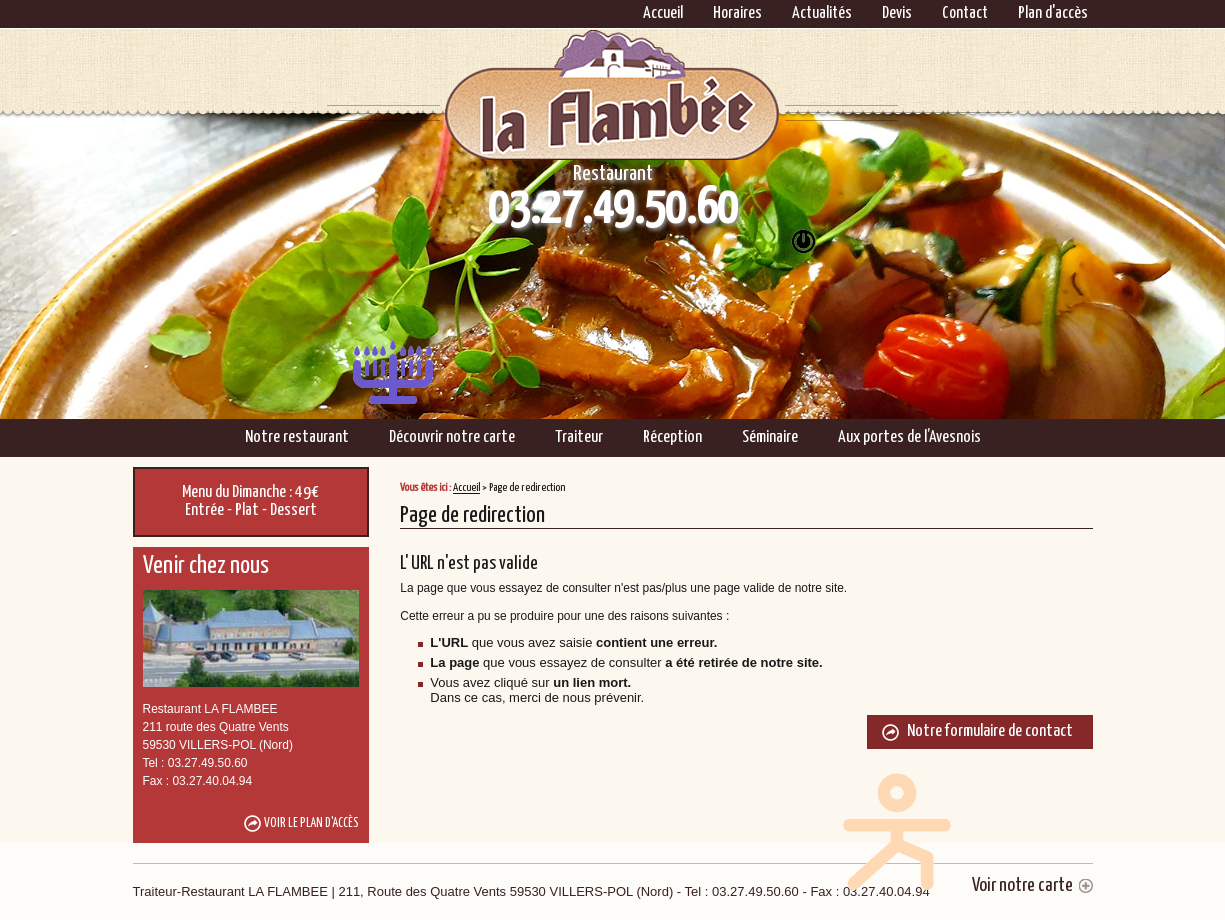  I want to click on indicates Hanukkah-related content or events, so click(393, 372).